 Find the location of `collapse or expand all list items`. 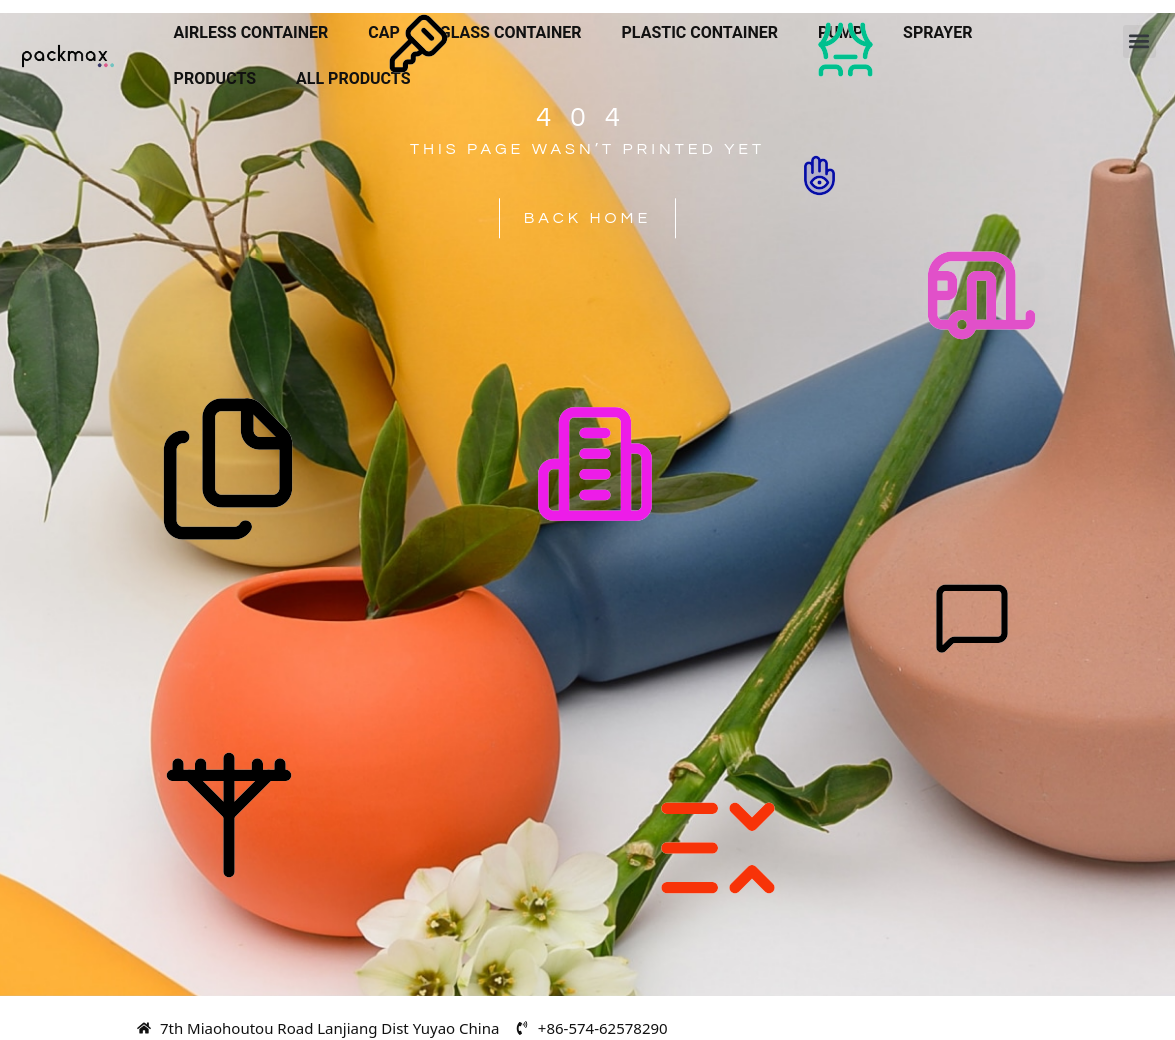

collapse or expand all list items is located at coordinates (718, 848).